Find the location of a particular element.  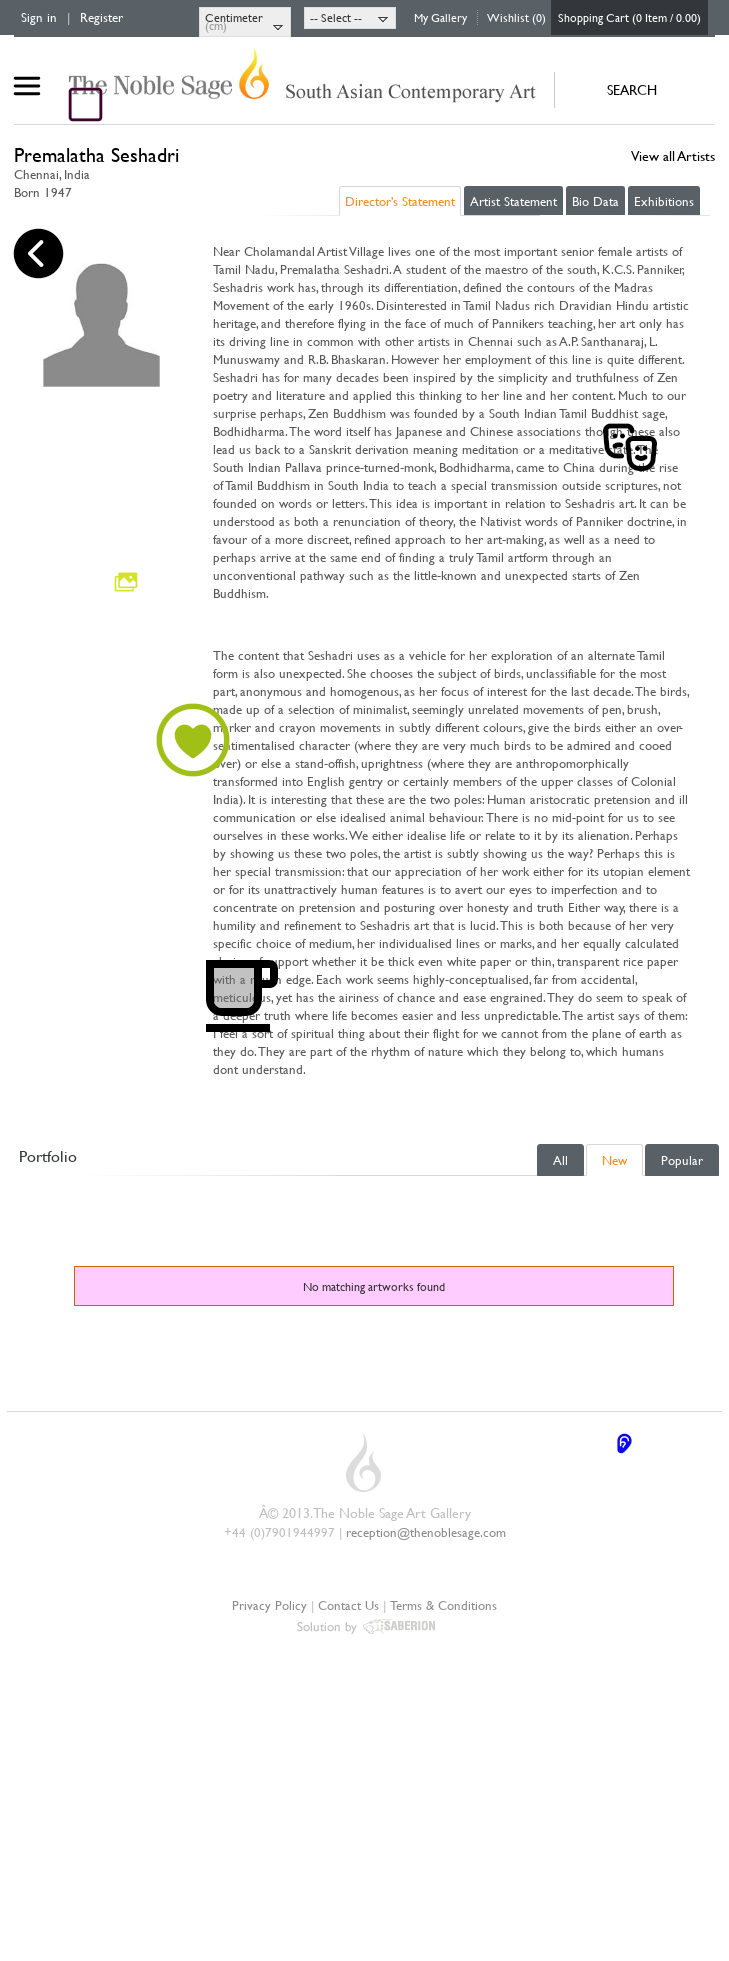

go back to the previous screen is located at coordinates (38, 253).